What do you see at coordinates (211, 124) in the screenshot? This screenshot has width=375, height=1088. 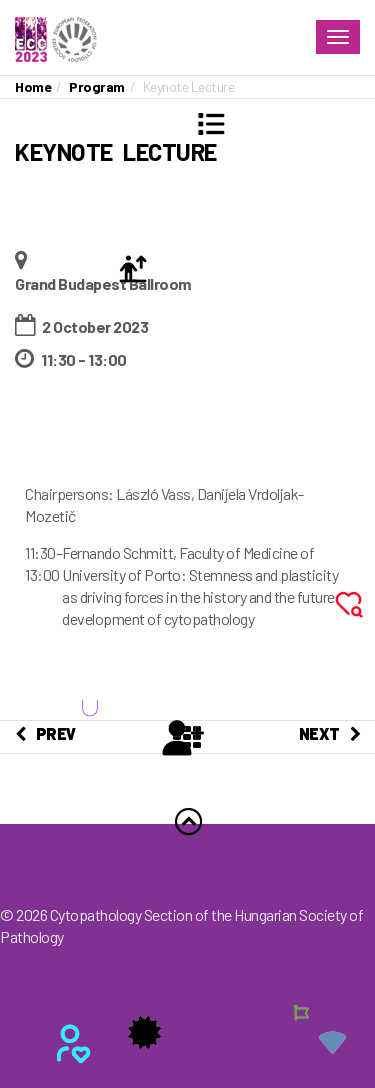 I see `view items in list format` at bounding box center [211, 124].